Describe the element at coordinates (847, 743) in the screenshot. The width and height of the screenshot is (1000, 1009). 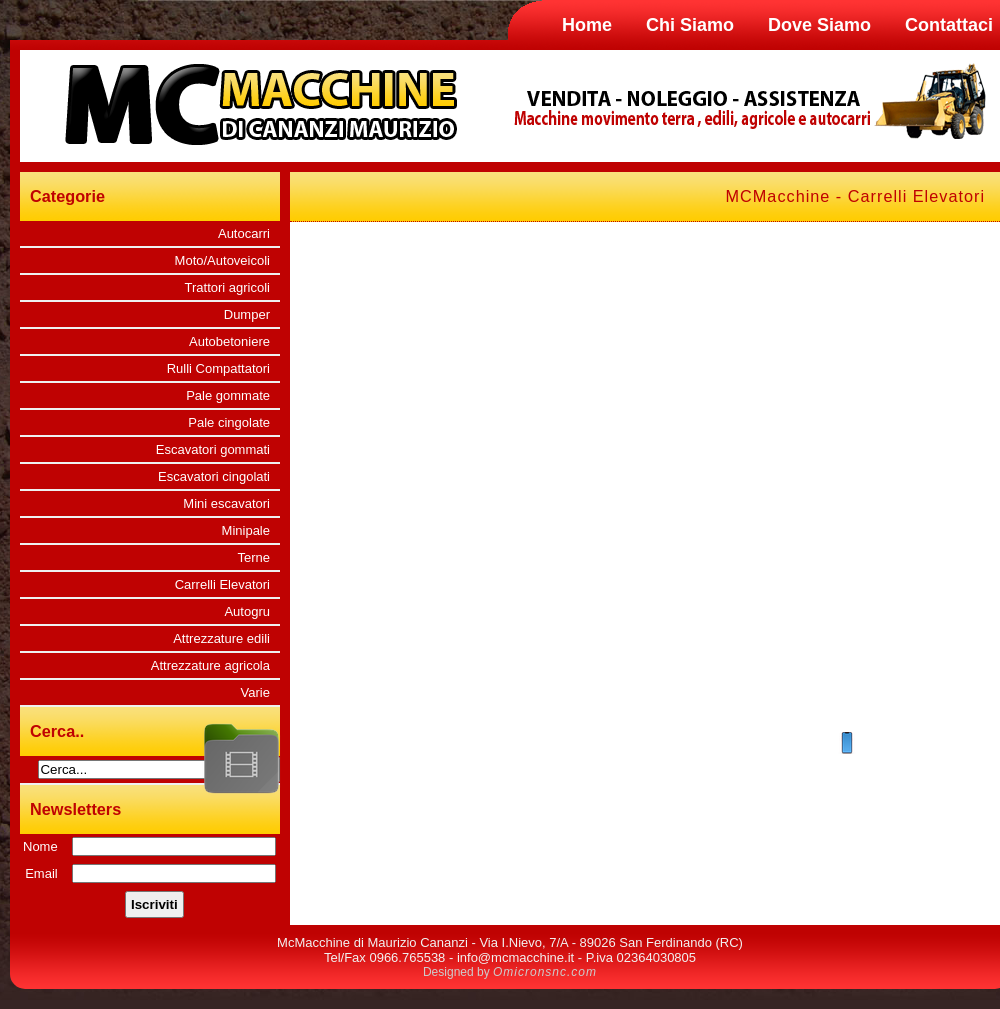
I see `iPhone 14 device icon` at that location.